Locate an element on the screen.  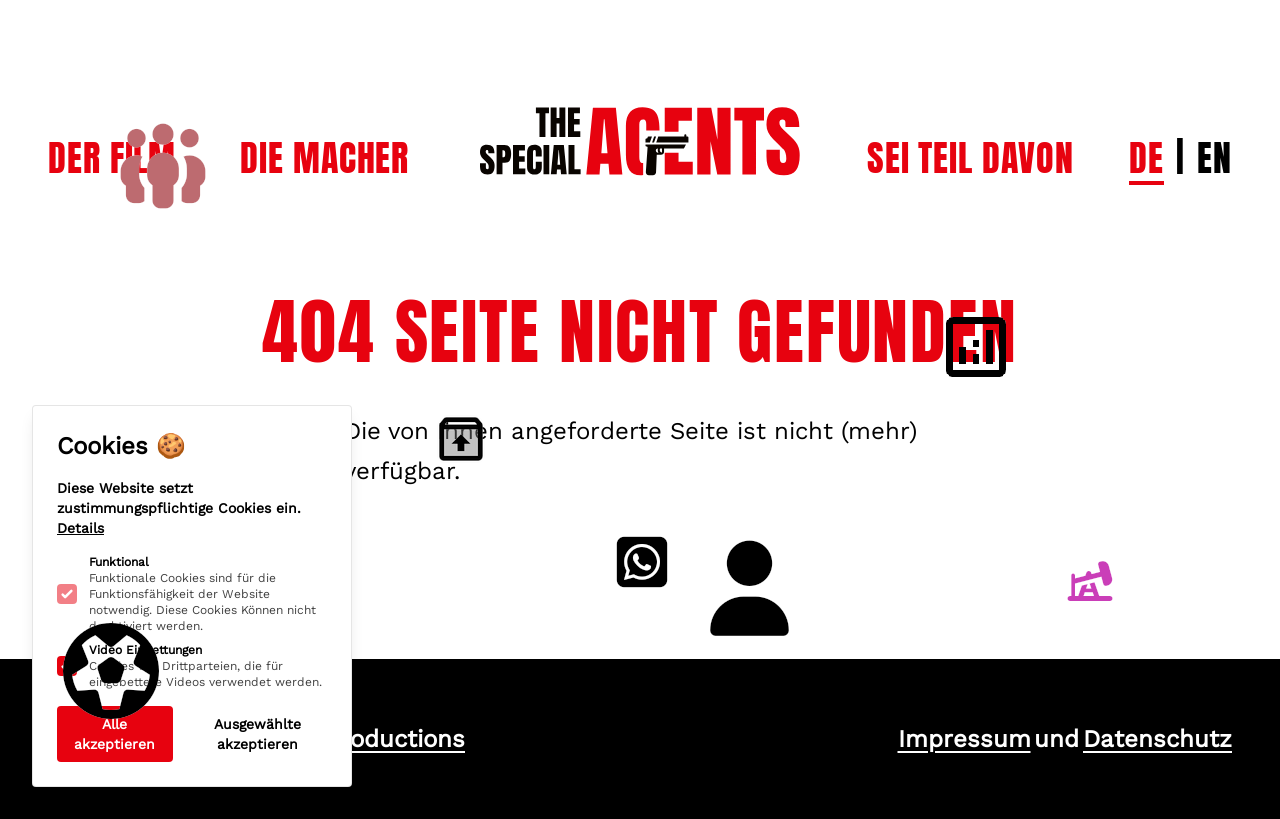
restore item from archive is located at coordinates (461, 439).